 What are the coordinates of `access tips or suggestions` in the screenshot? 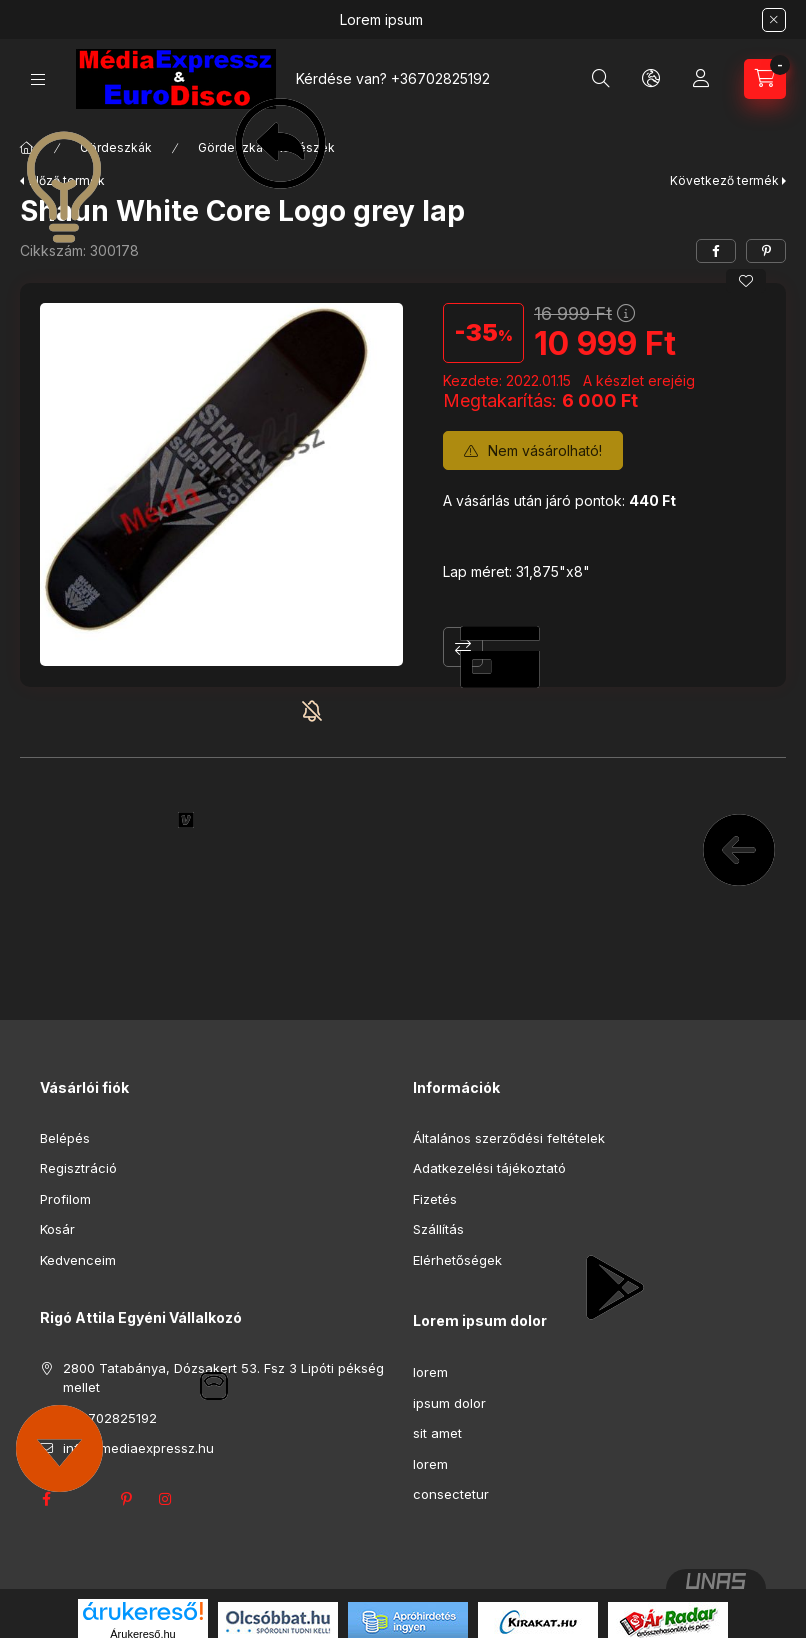 It's located at (64, 187).